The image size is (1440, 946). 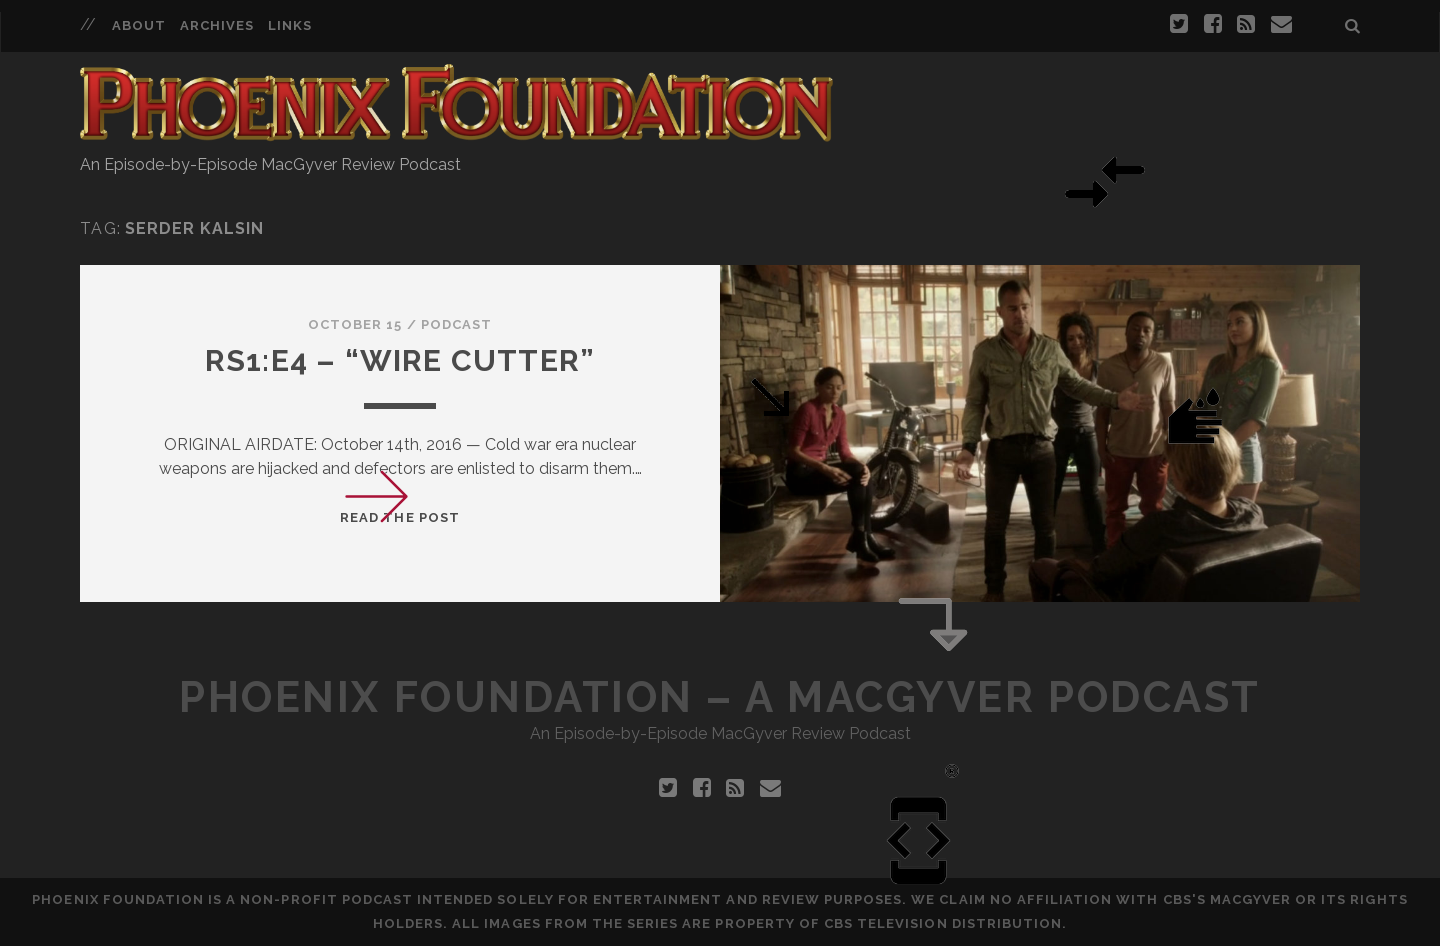 I want to click on enable developer mode on device, so click(x=918, y=840).